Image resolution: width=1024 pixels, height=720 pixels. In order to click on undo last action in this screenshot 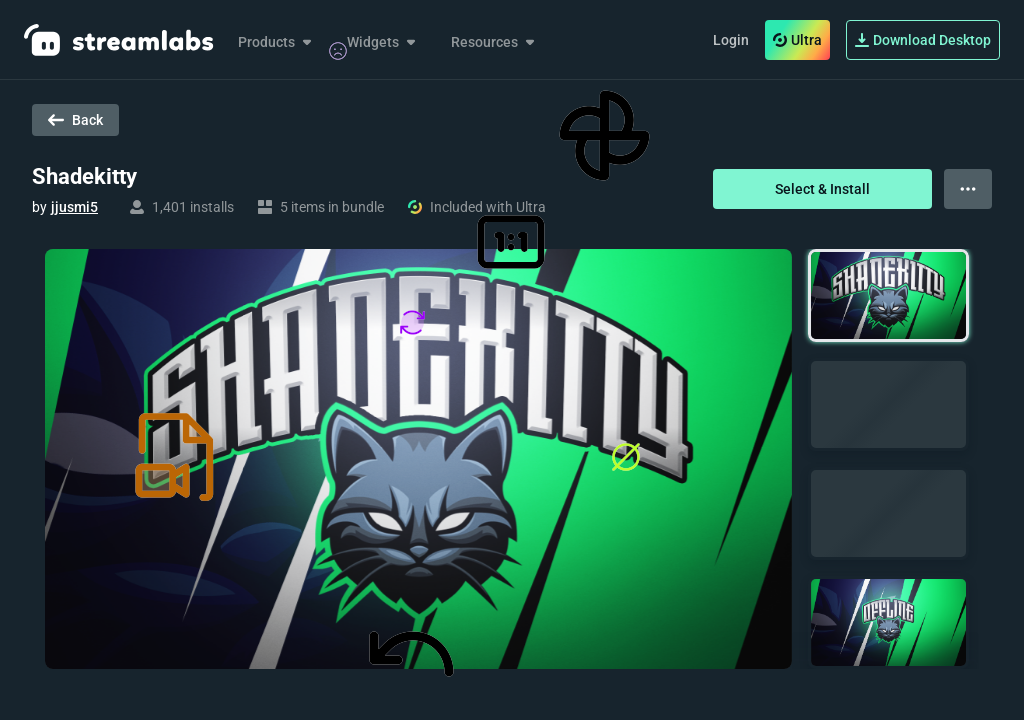, I will do `click(413, 651)`.